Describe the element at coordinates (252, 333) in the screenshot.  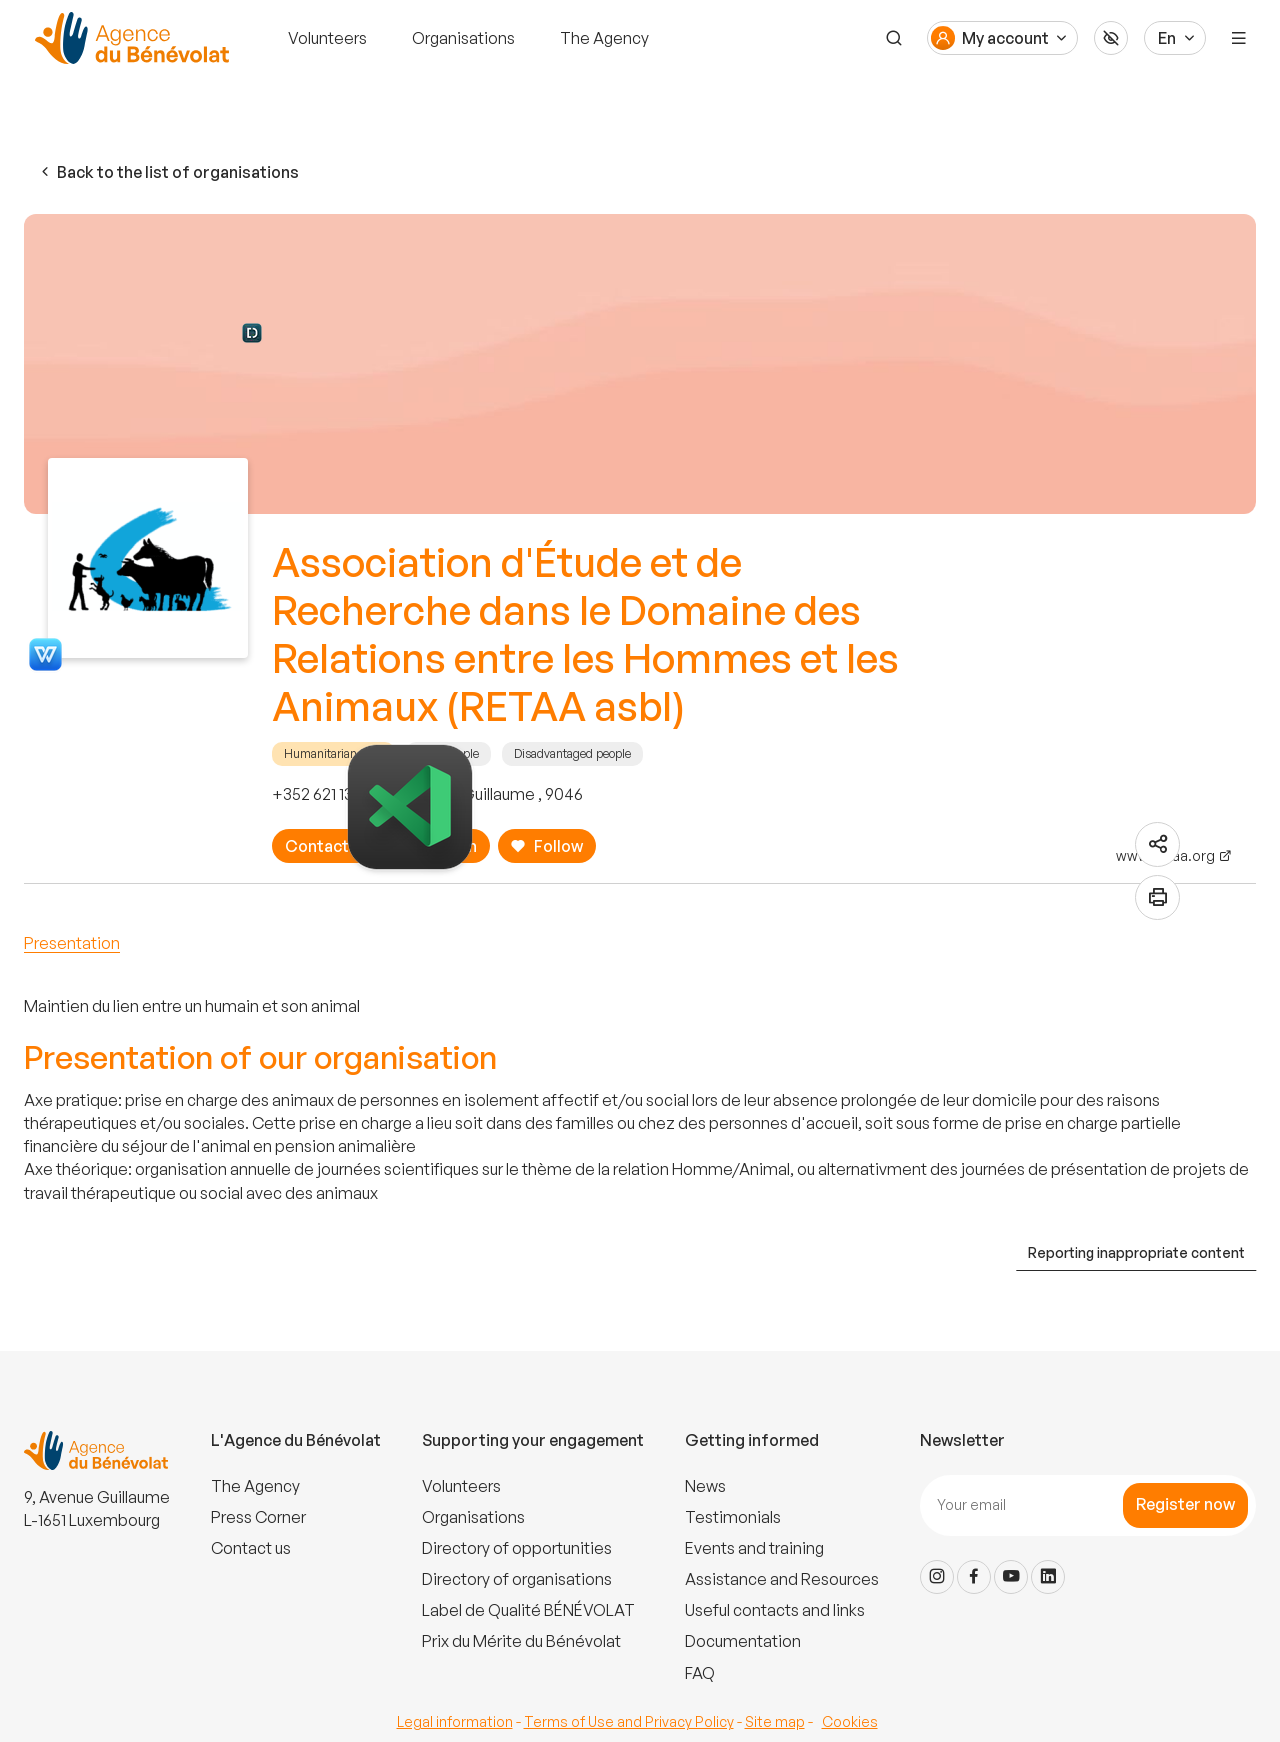
I see `open quickDocs documentation app` at that location.